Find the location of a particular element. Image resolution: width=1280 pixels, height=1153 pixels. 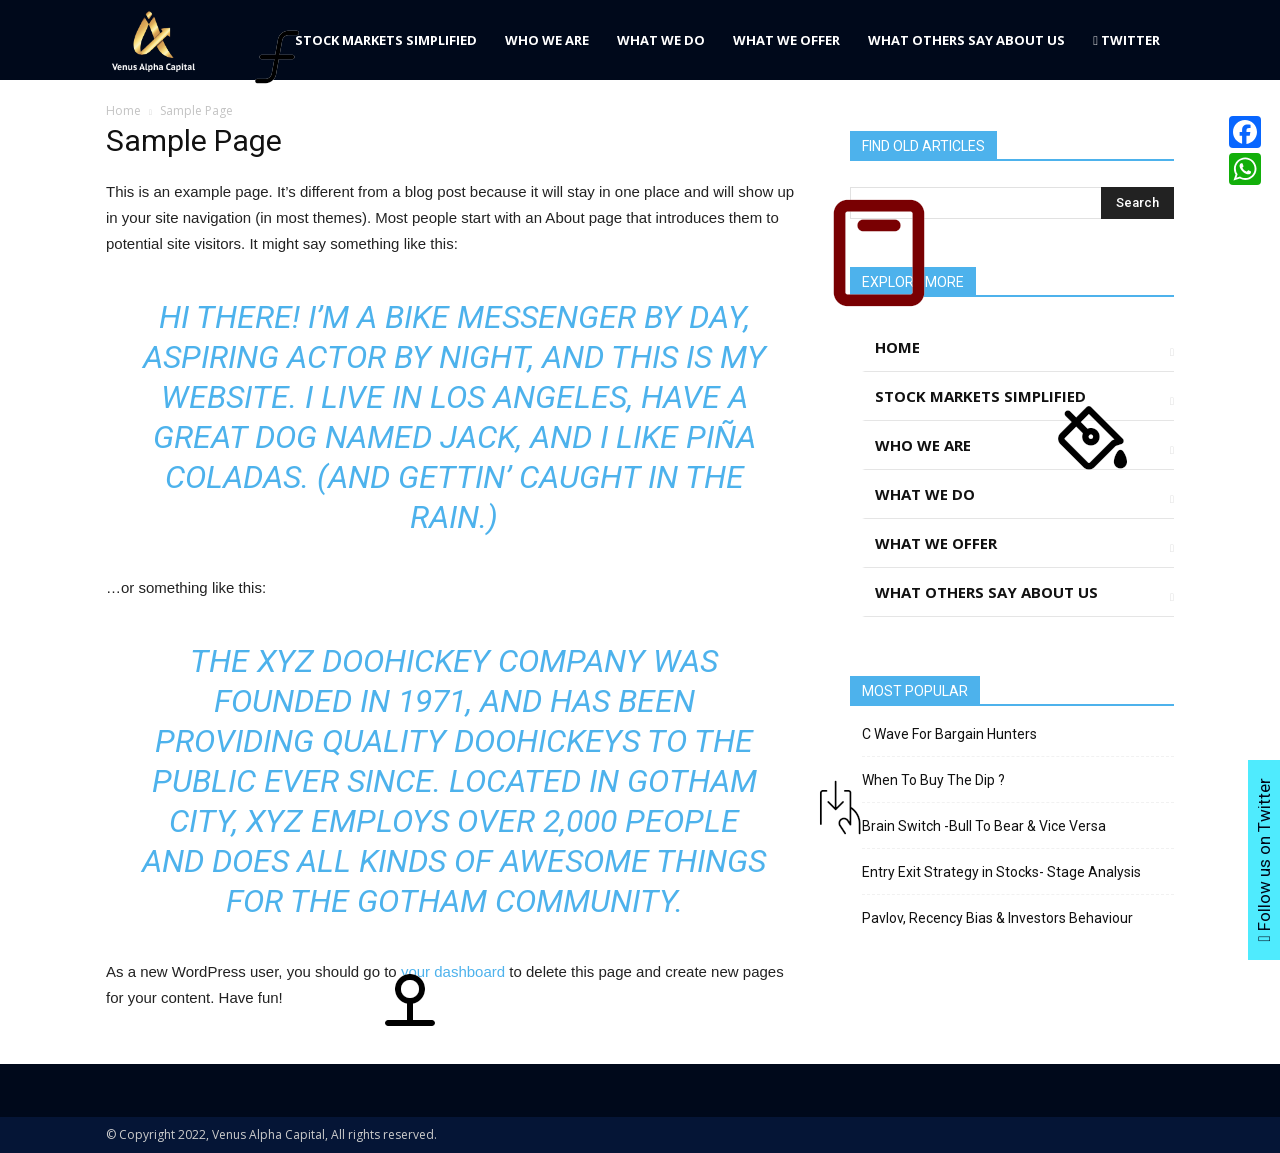

withdraw or receive funds is located at coordinates (837, 807).